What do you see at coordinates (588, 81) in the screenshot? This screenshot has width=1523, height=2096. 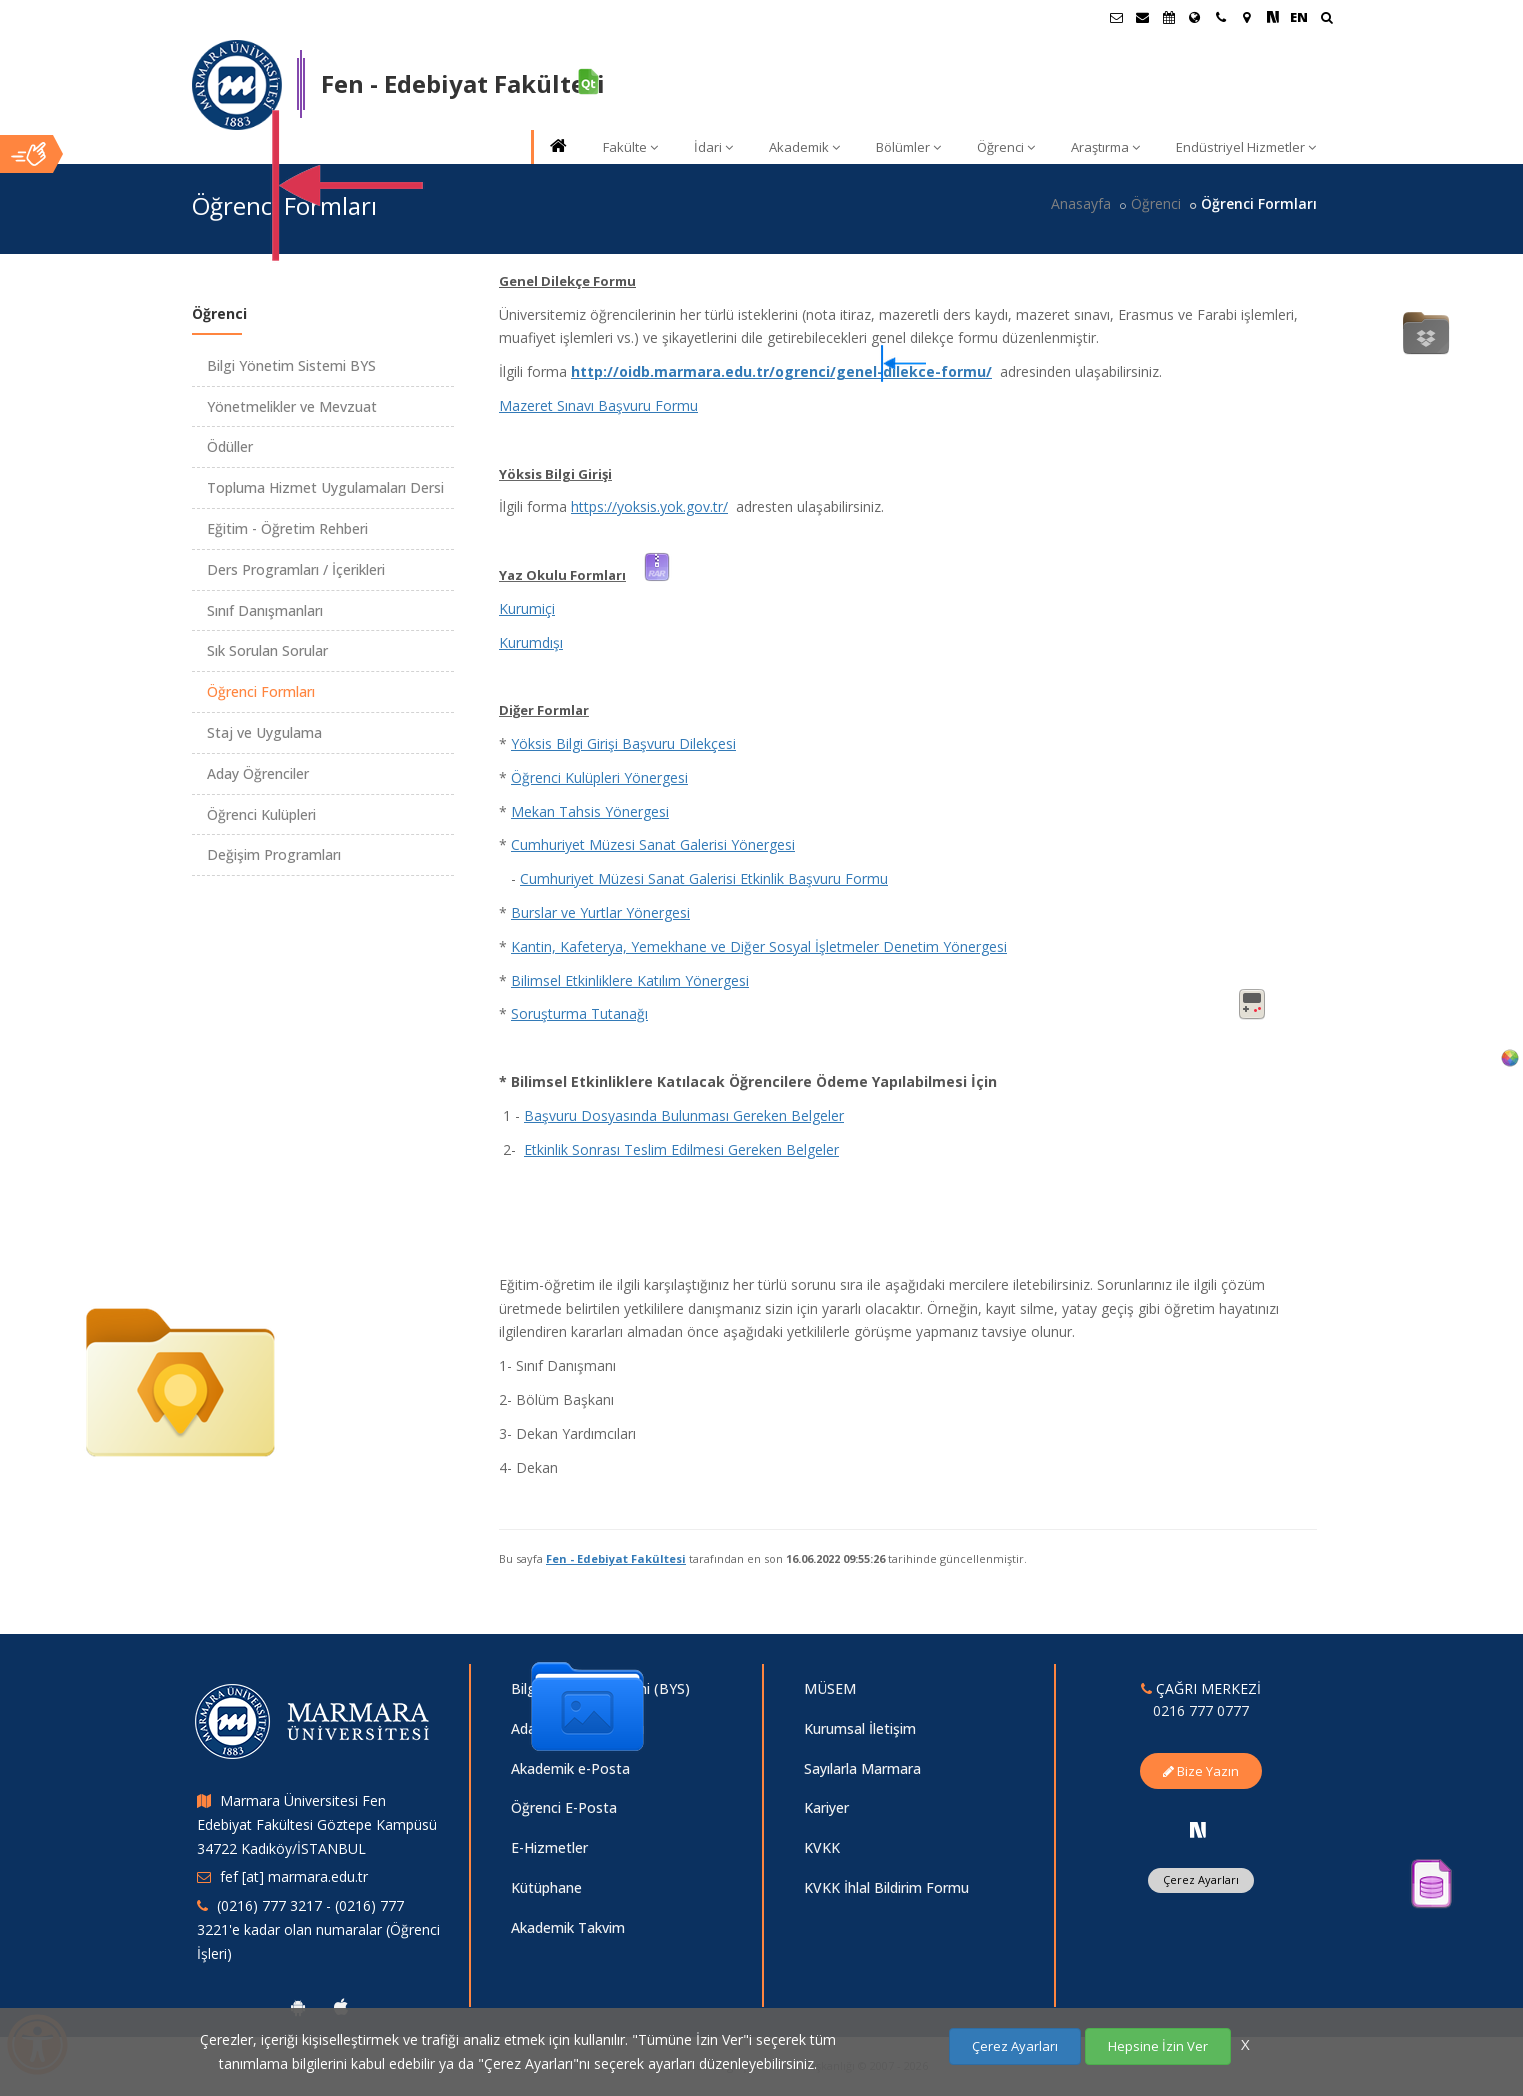 I see `a QML source code file` at bounding box center [588, 81].